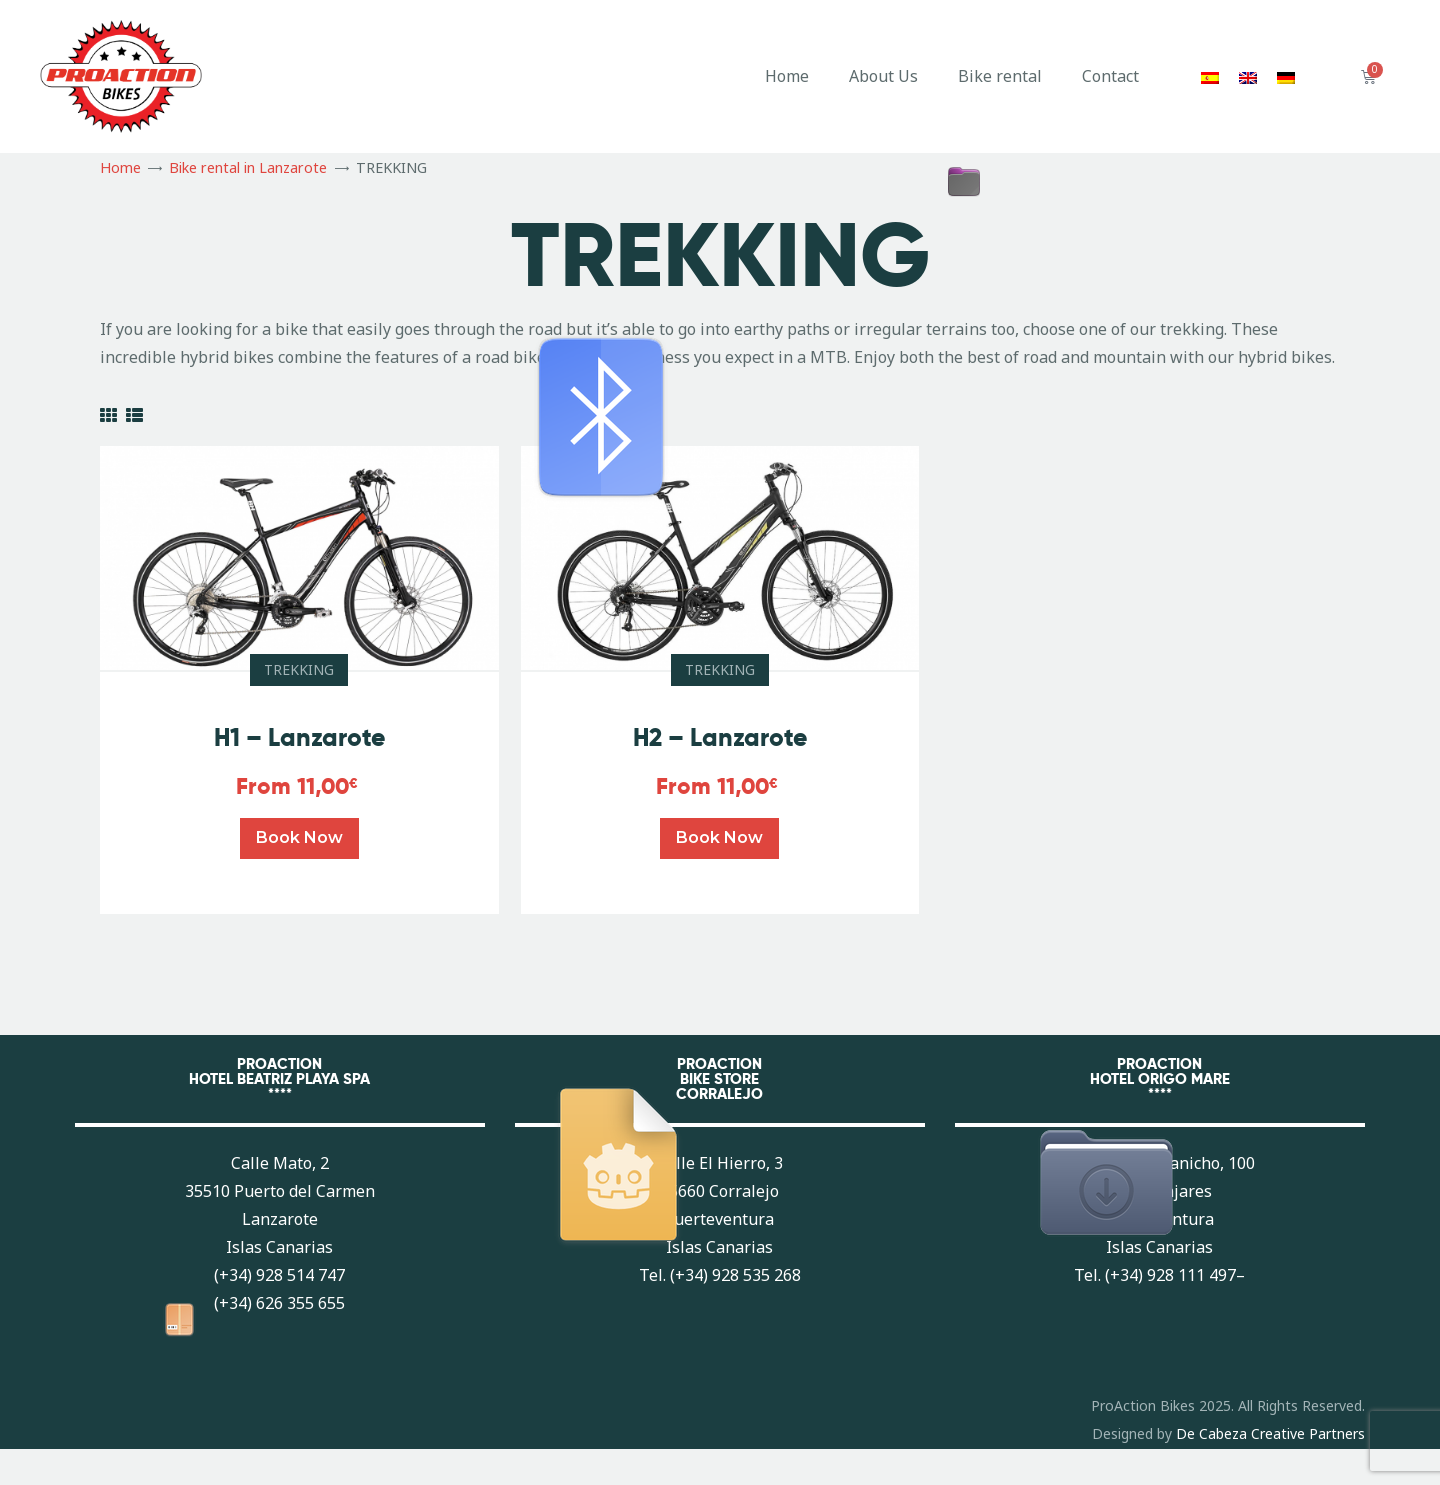 Image resolution: width=1440 pixels, height=1485 pixels. I want to click on godot engine resource file, so click(618, 1167).